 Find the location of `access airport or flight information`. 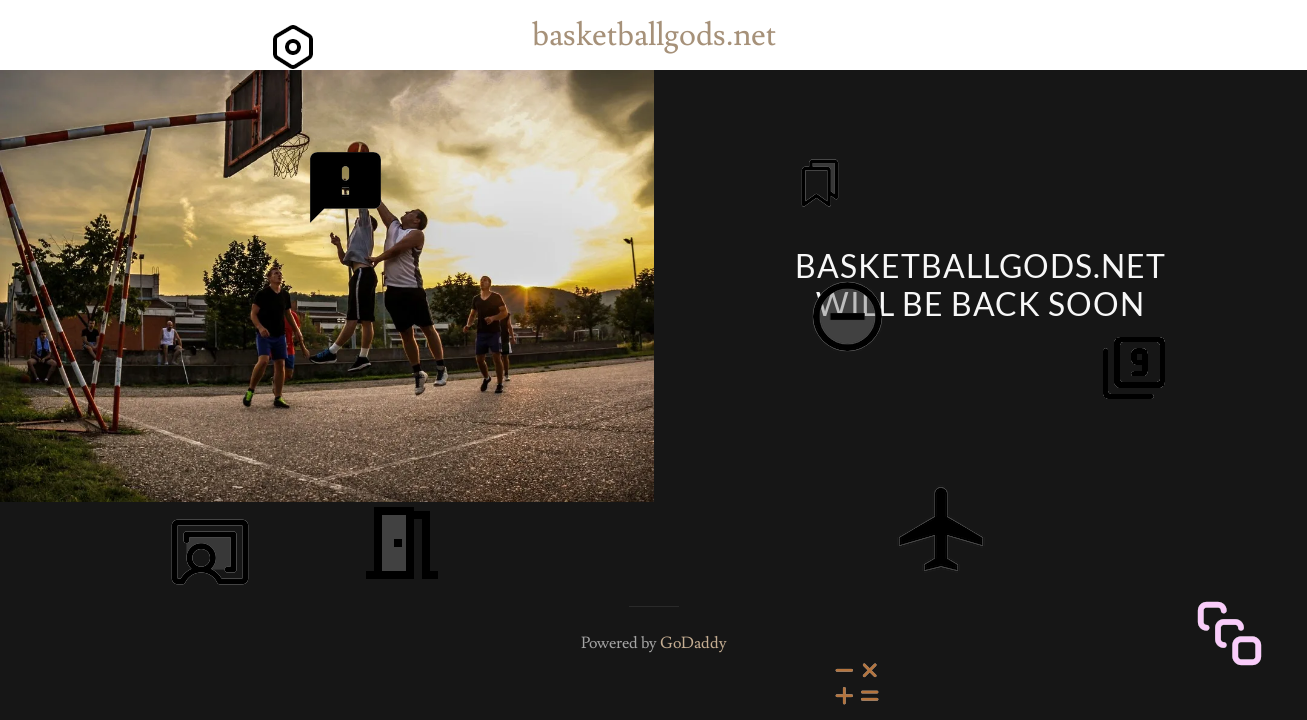

access airport or flight information is located at coordinates (941, 529).